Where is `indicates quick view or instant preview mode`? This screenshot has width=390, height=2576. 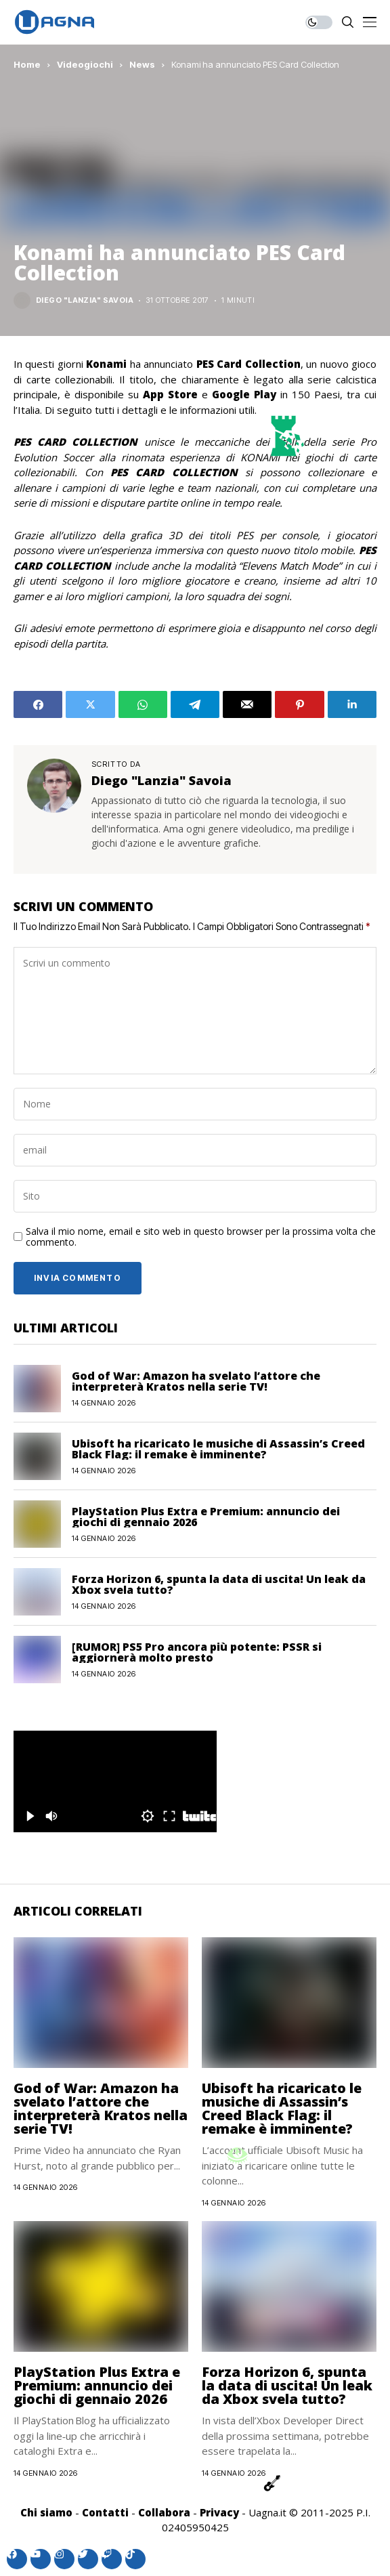
indicates quick view or instant preview mode is located at coordinates (237, 2155).